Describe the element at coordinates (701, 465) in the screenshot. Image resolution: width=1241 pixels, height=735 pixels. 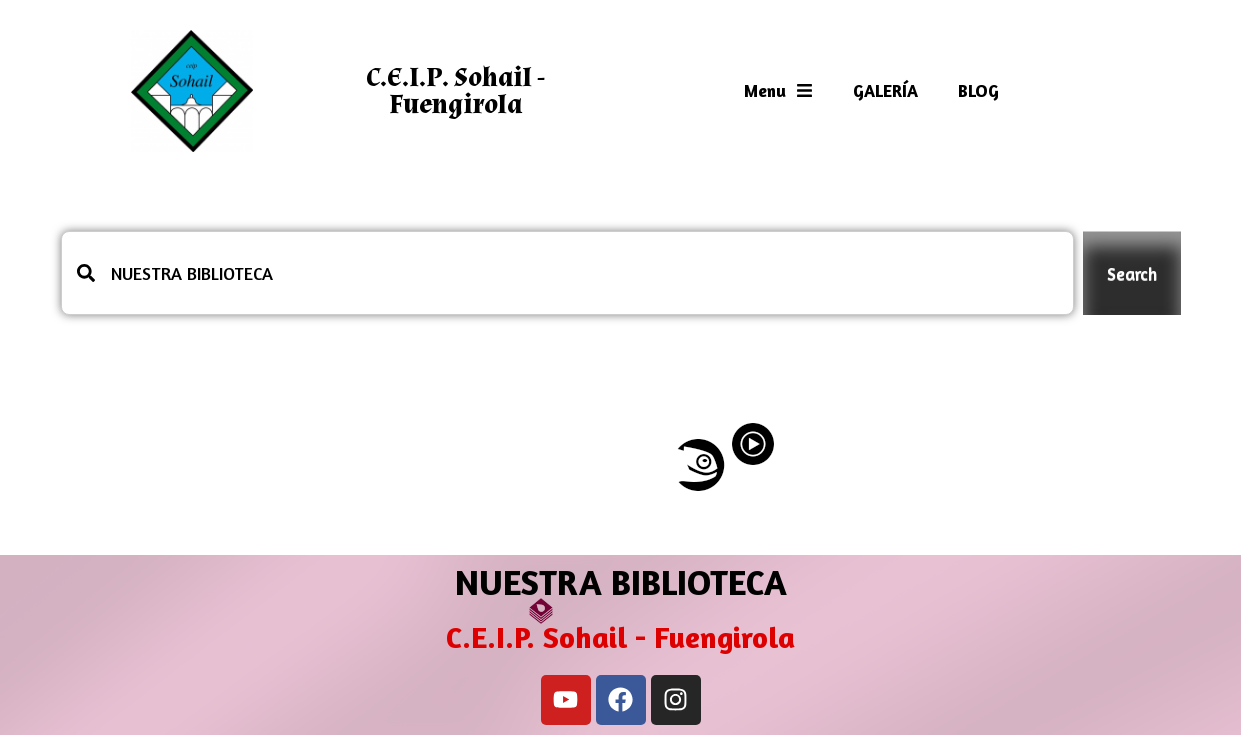
I see `openSUSE Linux distribution logo` at that location.